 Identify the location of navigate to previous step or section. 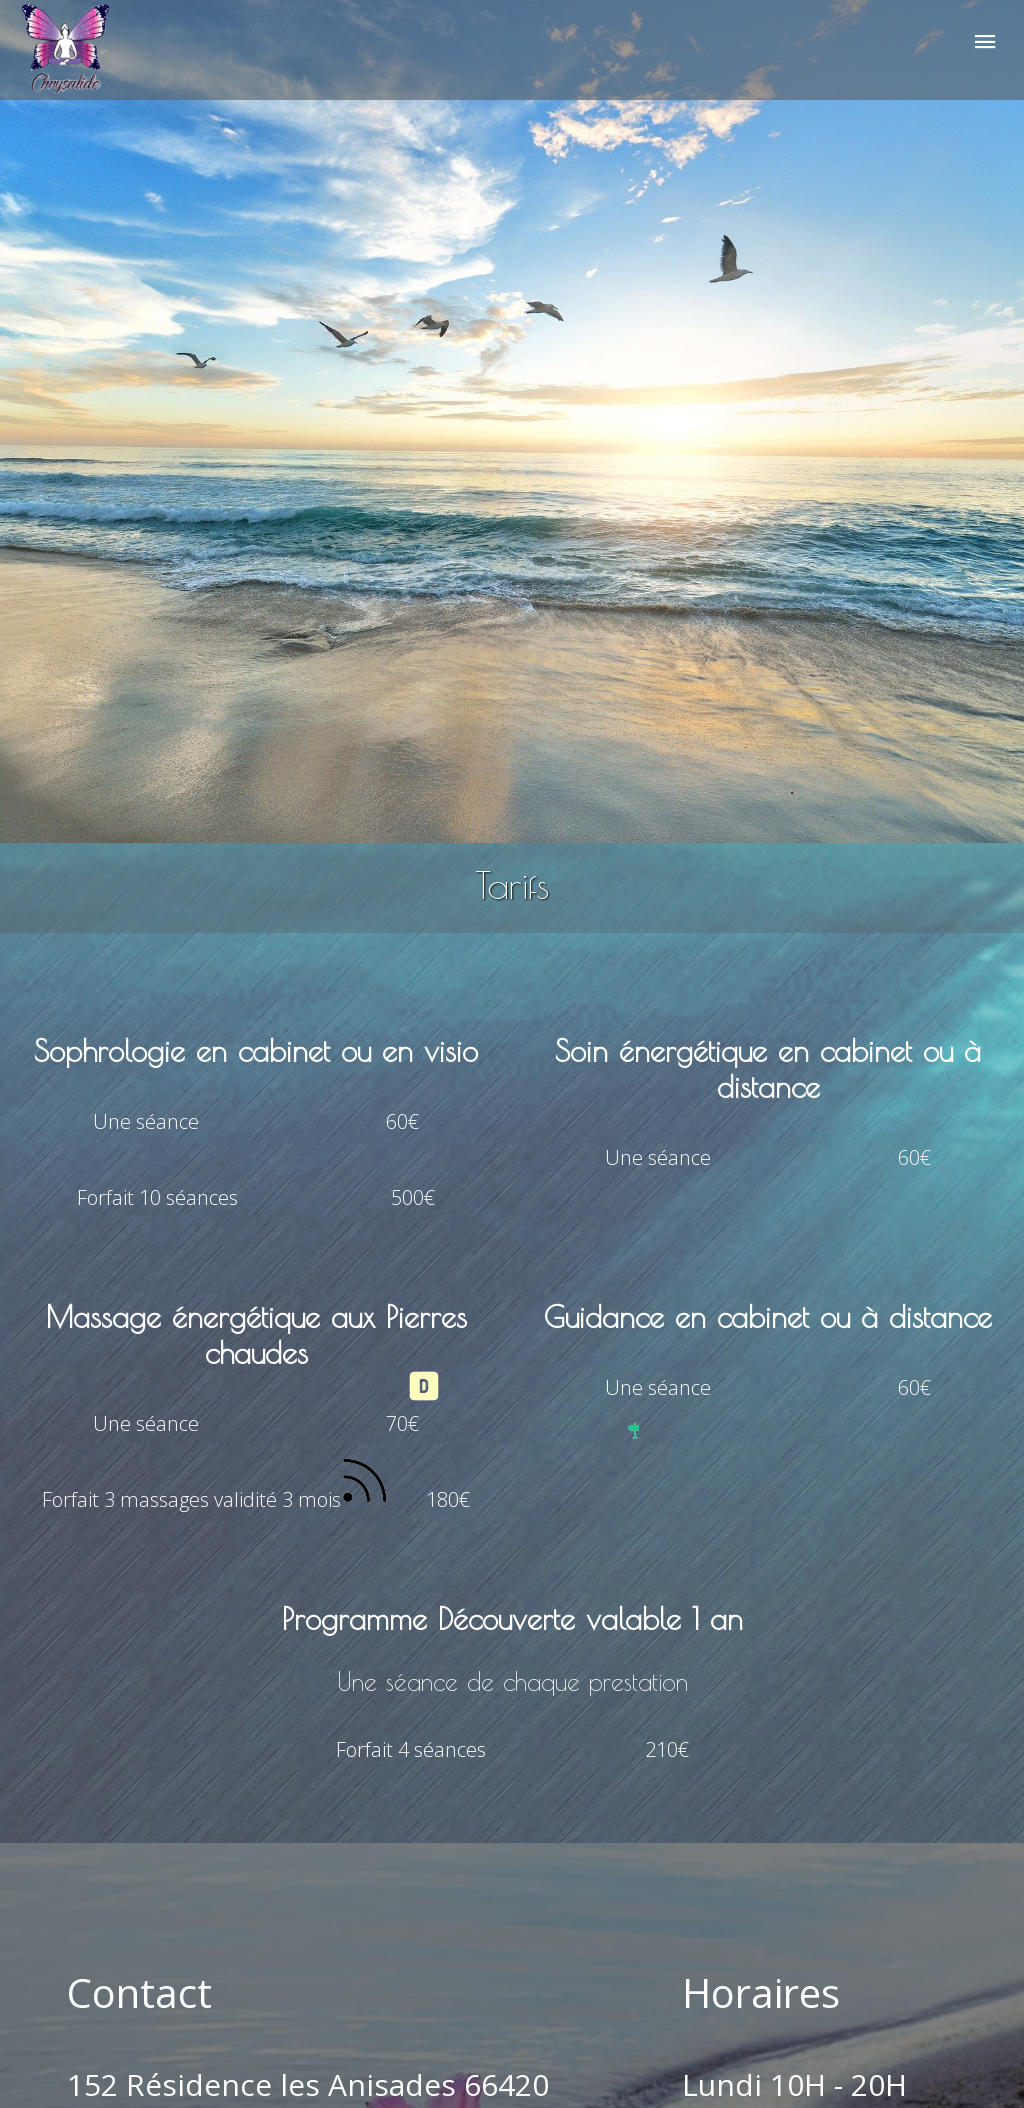
(633, 1430).